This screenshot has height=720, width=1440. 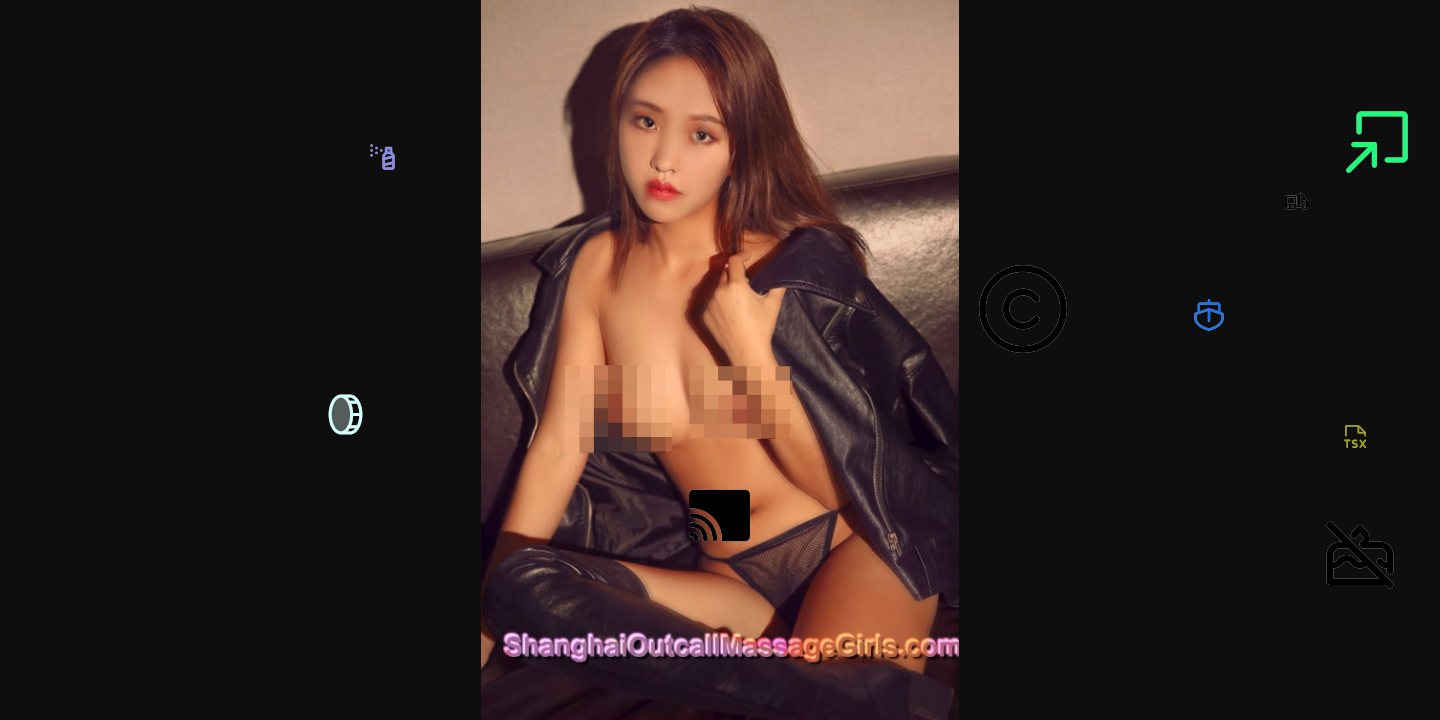 I want to click on indicates copyrighted content, so click(x=1023, y=309).